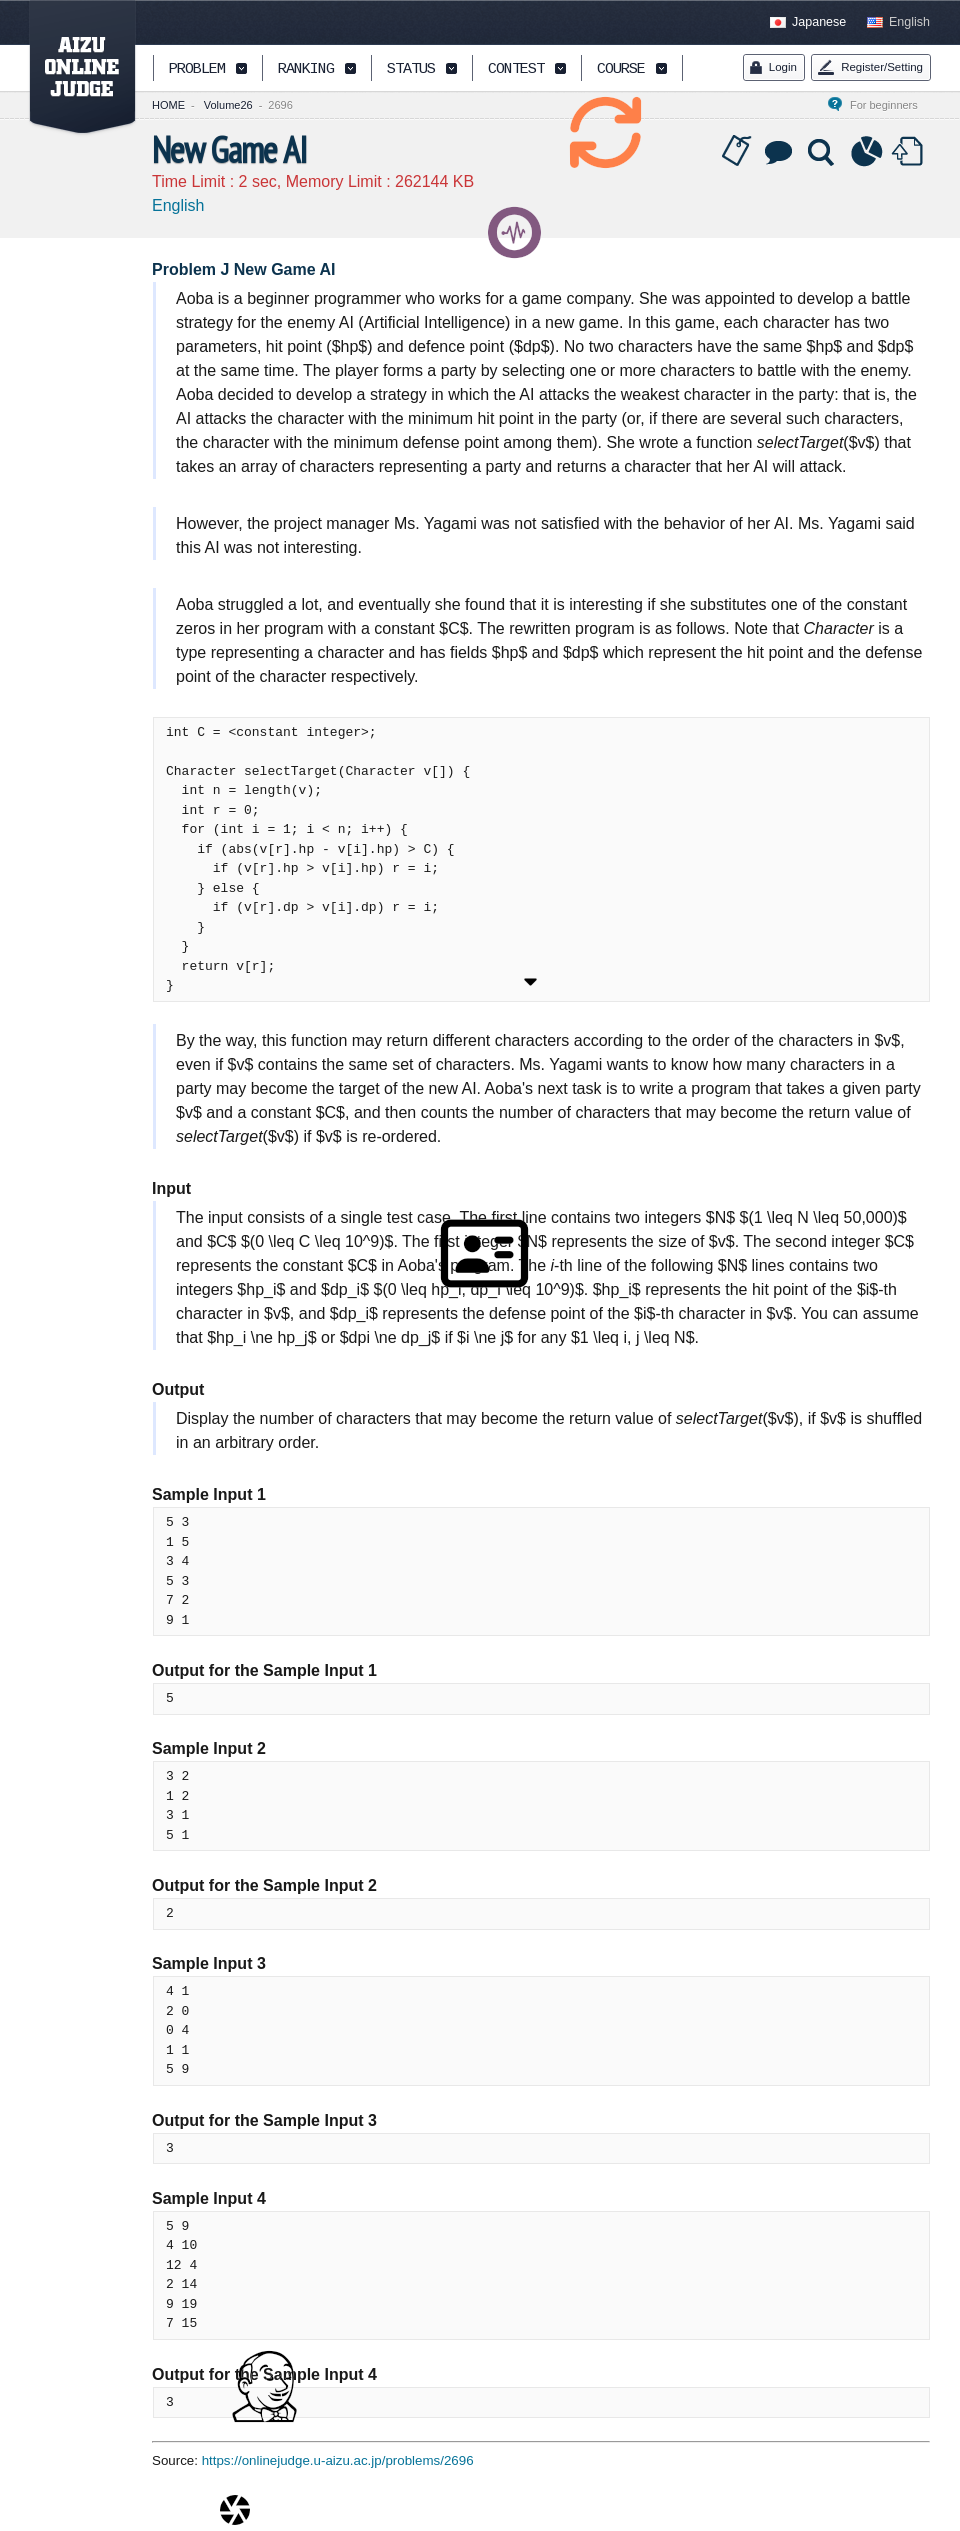 The image size is (960, 2531). Describe the element at coordinates (514, 232) in the screenshot. I see `graylog logo - open log management platform` at that location.